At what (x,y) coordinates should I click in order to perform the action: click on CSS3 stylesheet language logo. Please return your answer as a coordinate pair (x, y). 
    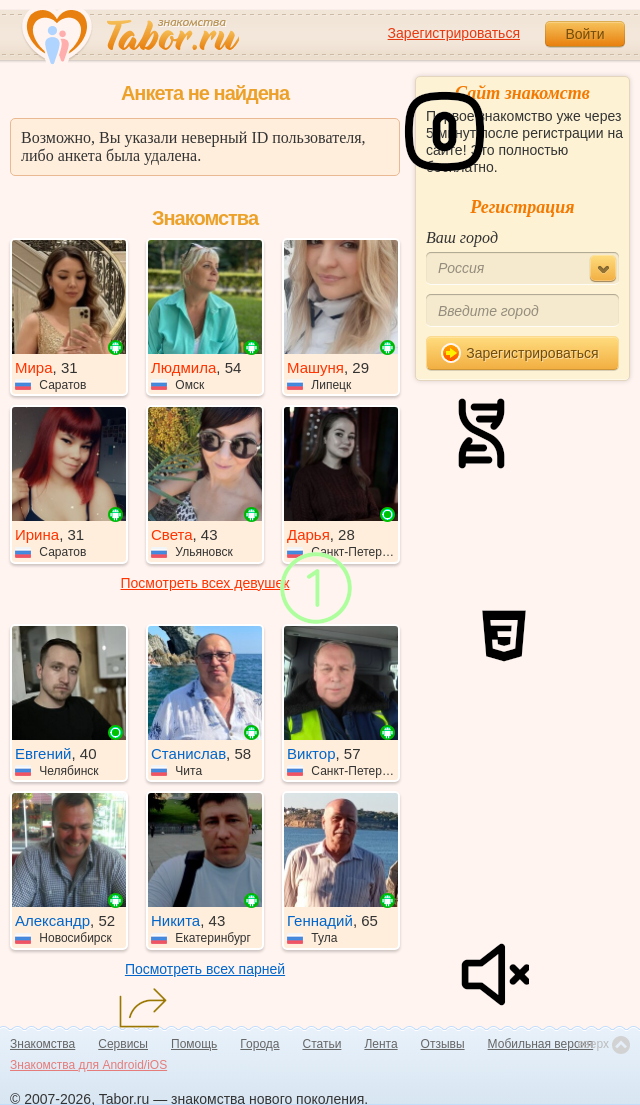
    Looking at the image, I should click on (504, 636).